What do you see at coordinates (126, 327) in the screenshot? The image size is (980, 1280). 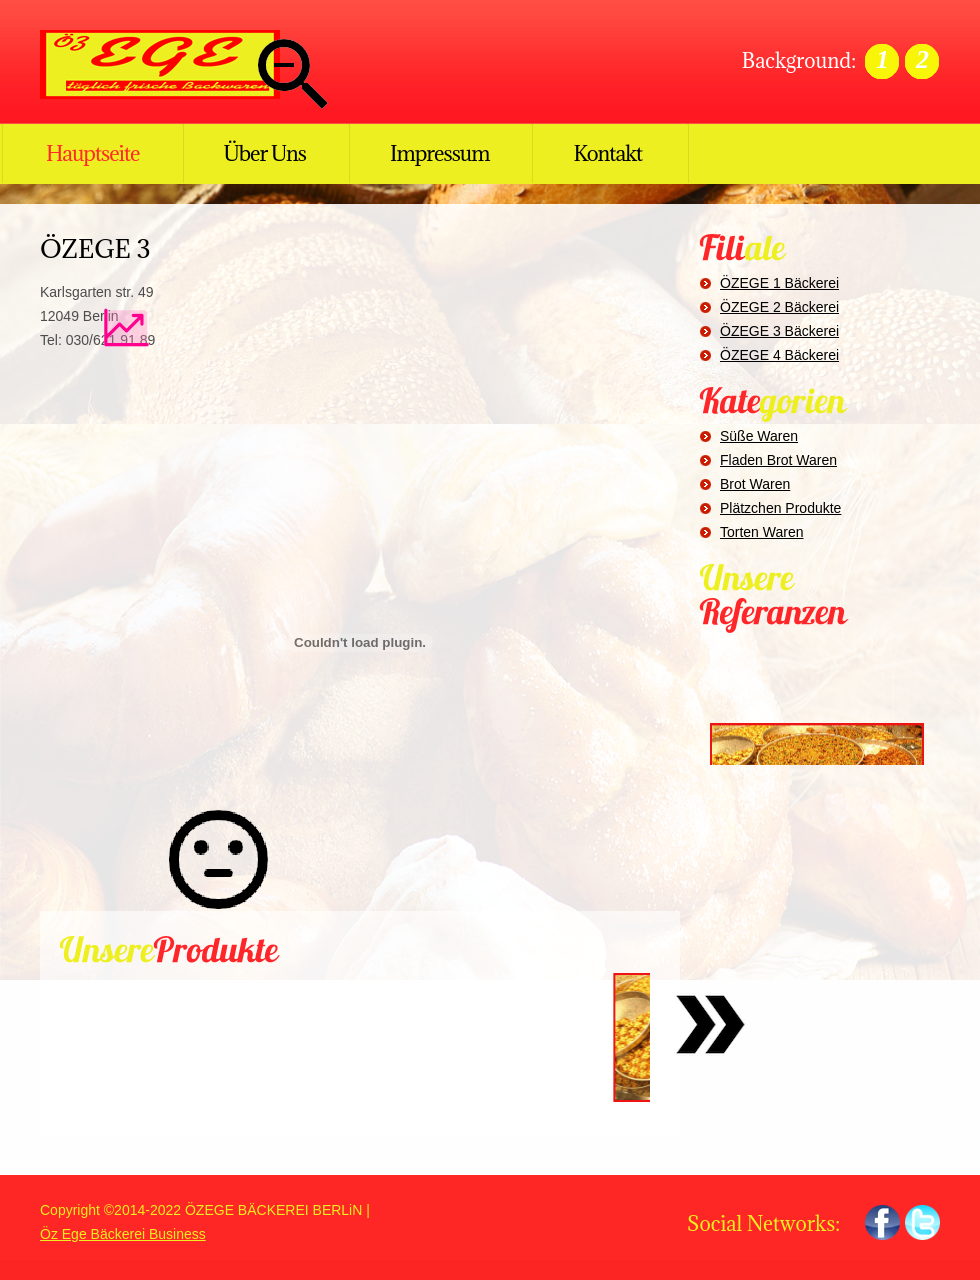 I see `view analytics or performance trends` at bounding box center [126, 327].